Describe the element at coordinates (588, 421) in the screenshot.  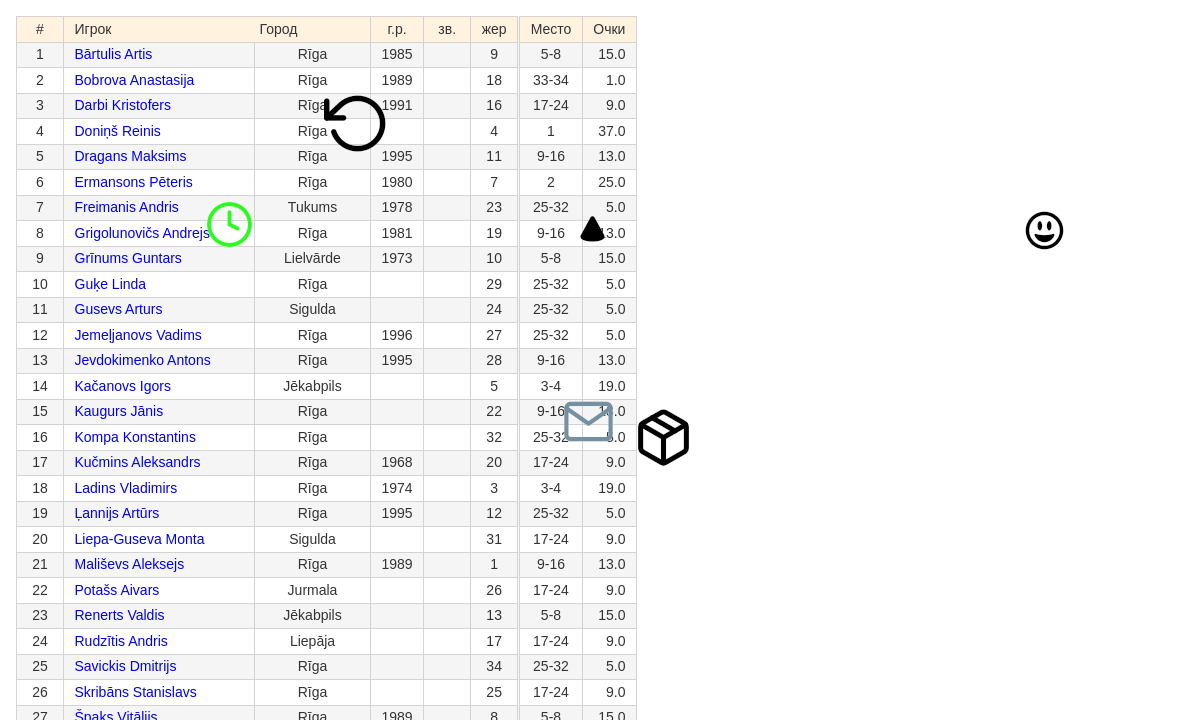
I see `open your email inbox` at that location.